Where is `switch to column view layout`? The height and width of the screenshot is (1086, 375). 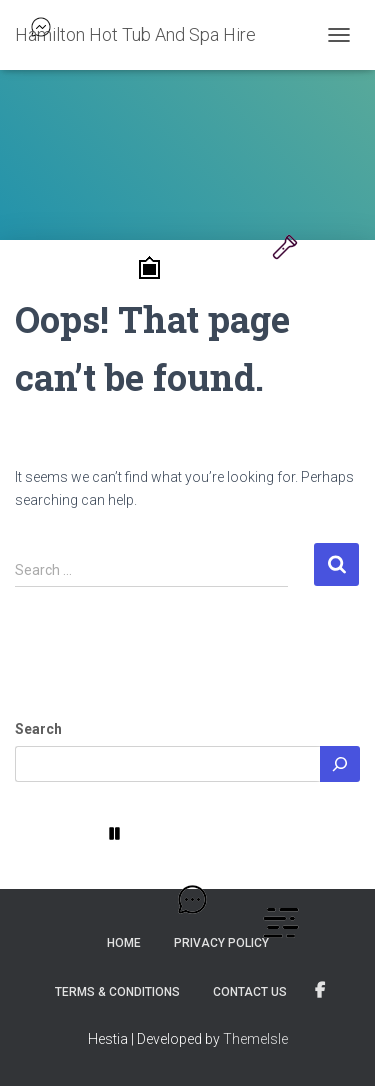 switch to column view layout is located at coordinates (114, 833).